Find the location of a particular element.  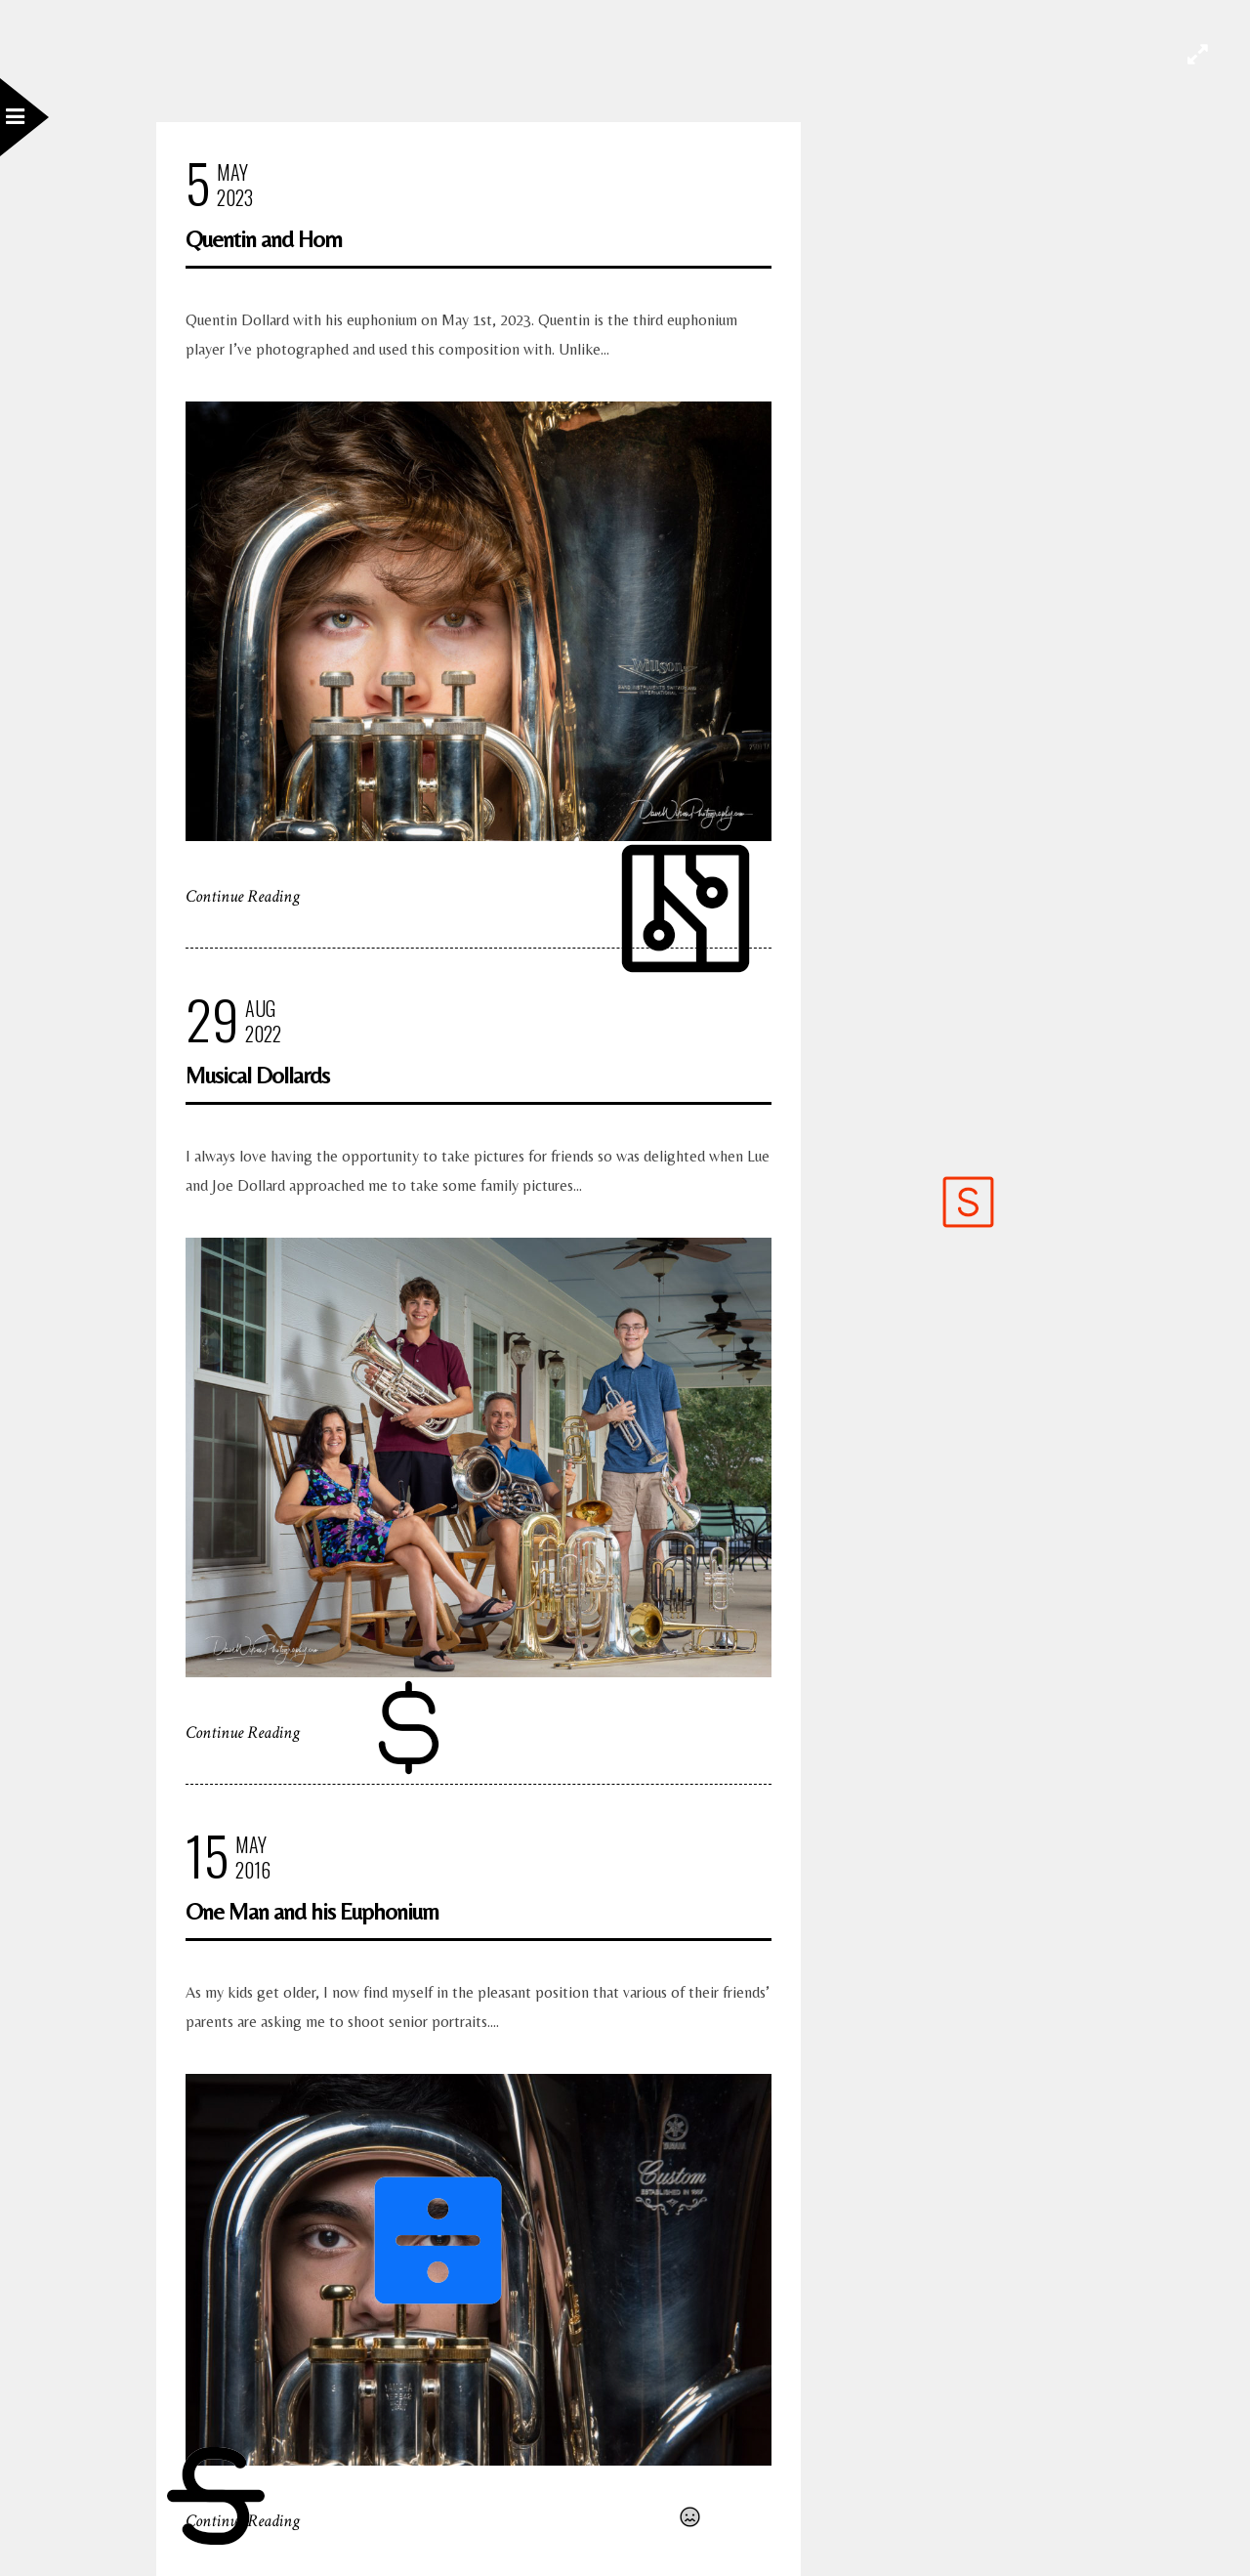

view pricing or payment options is located at coordinates (408, 1727).